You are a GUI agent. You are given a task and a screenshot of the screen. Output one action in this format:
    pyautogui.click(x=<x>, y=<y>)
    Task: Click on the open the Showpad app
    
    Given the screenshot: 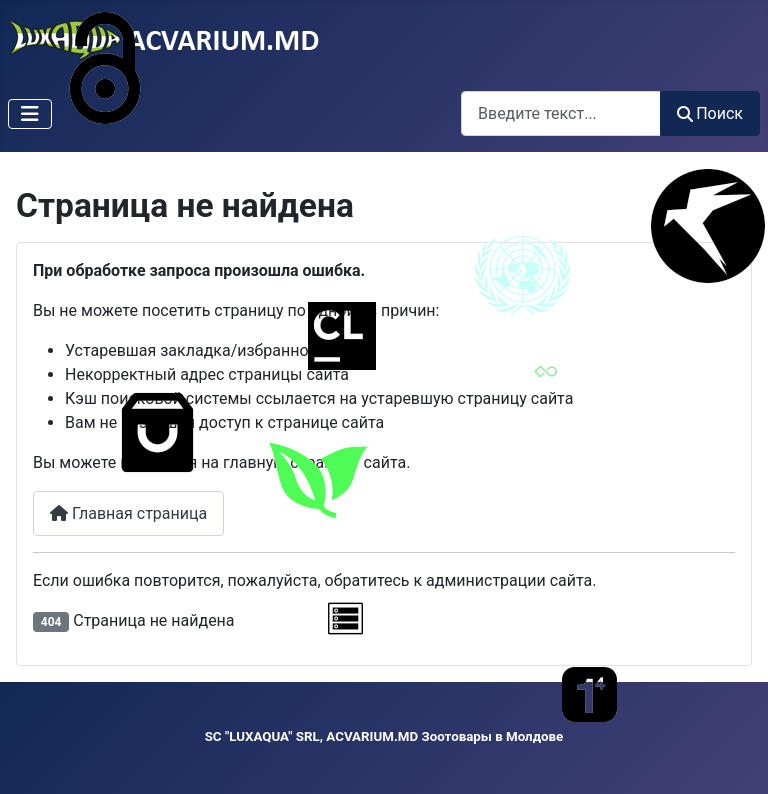 What is the action you would take?
    pyautogui.click(x=545, y=371)
    